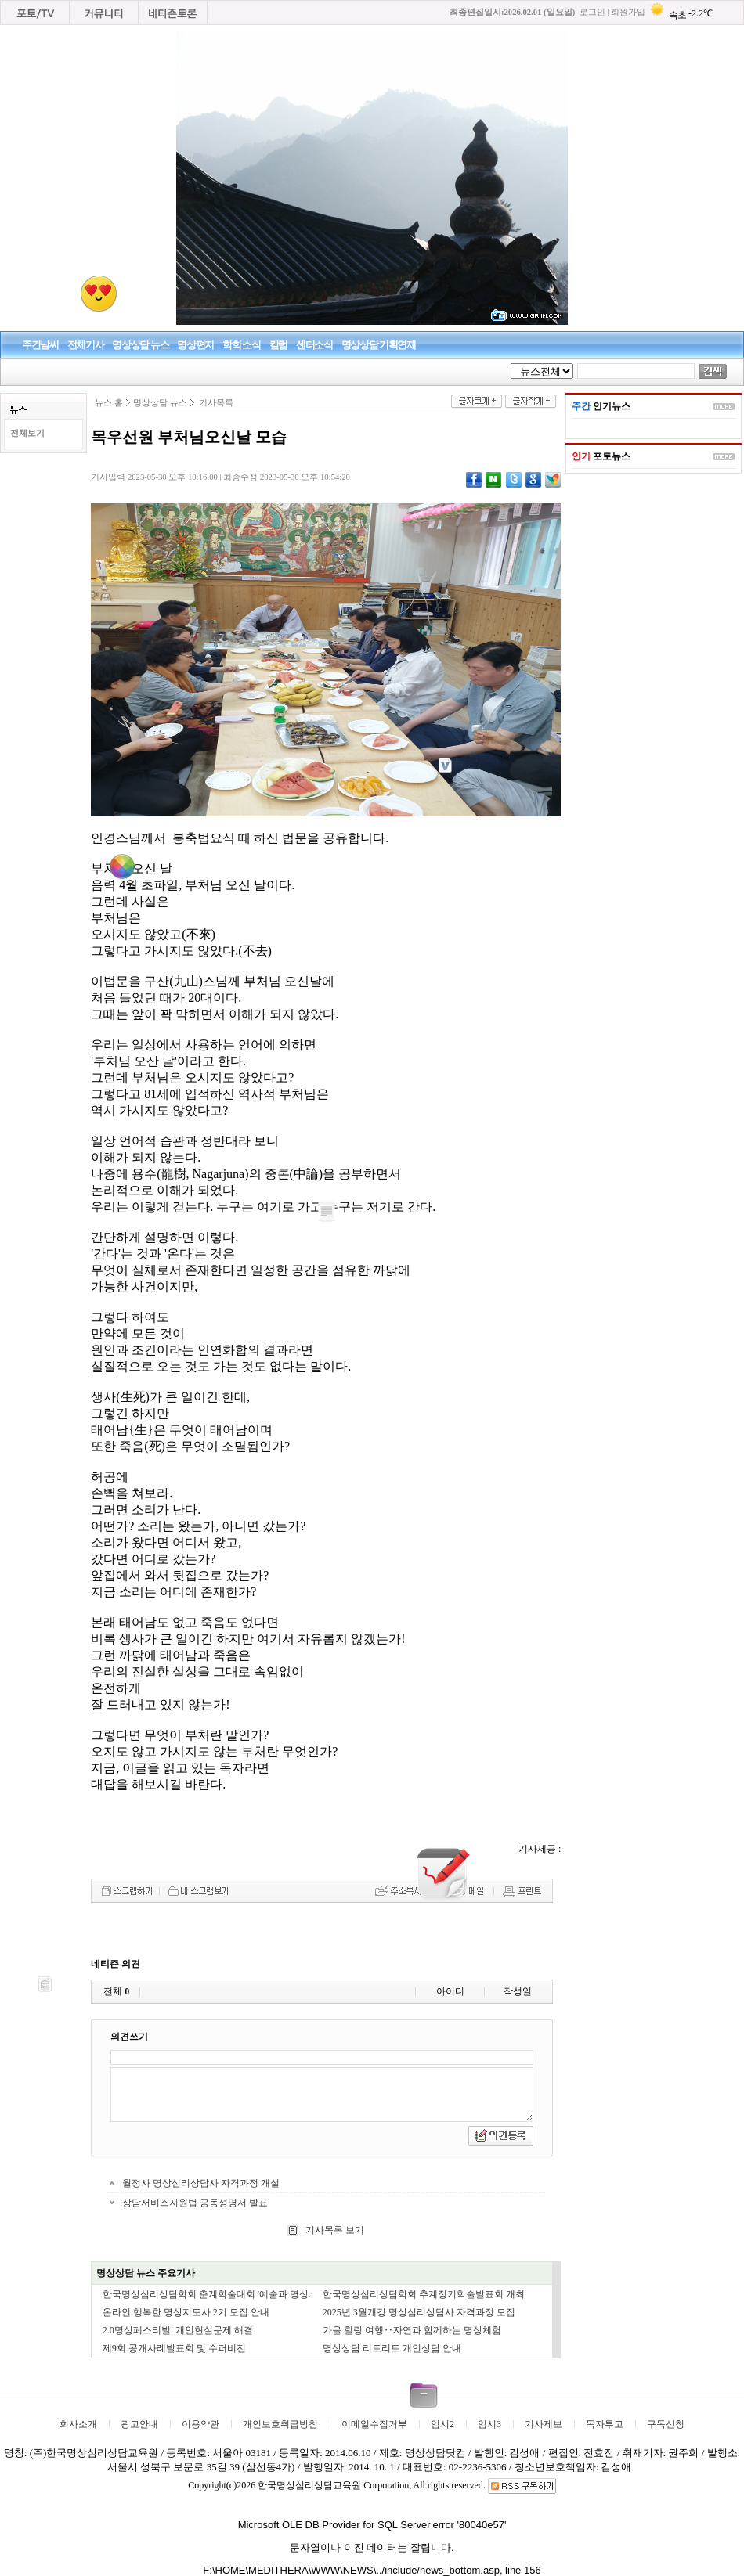 This screenshot has width=744, height=2576. I want to click on indicates a SQL database file, so click(45, 1983).